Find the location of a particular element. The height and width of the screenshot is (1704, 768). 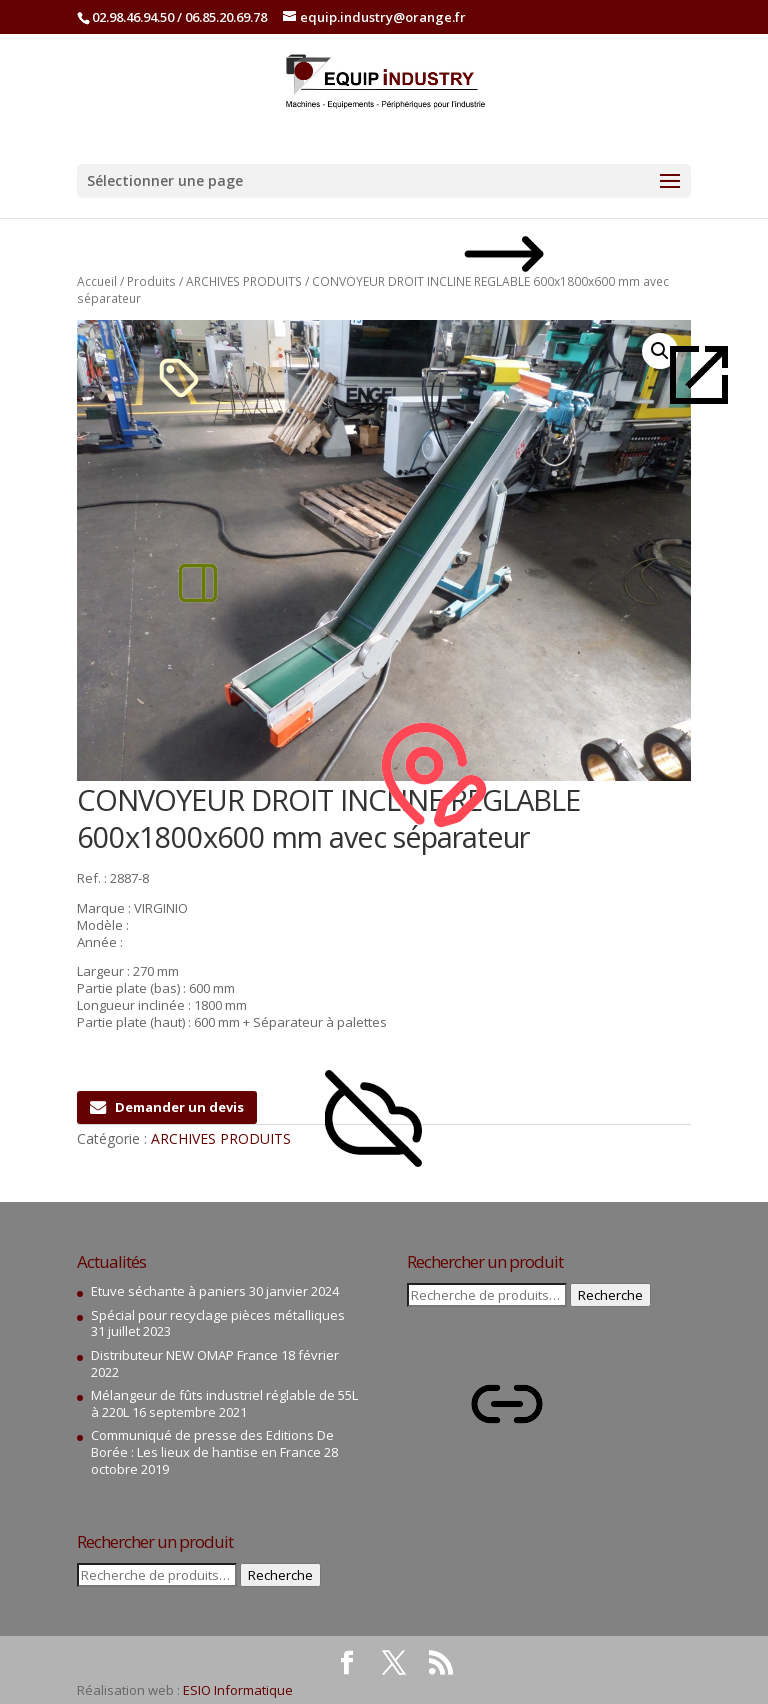

move item to the right is located at coordinates (504, 254).